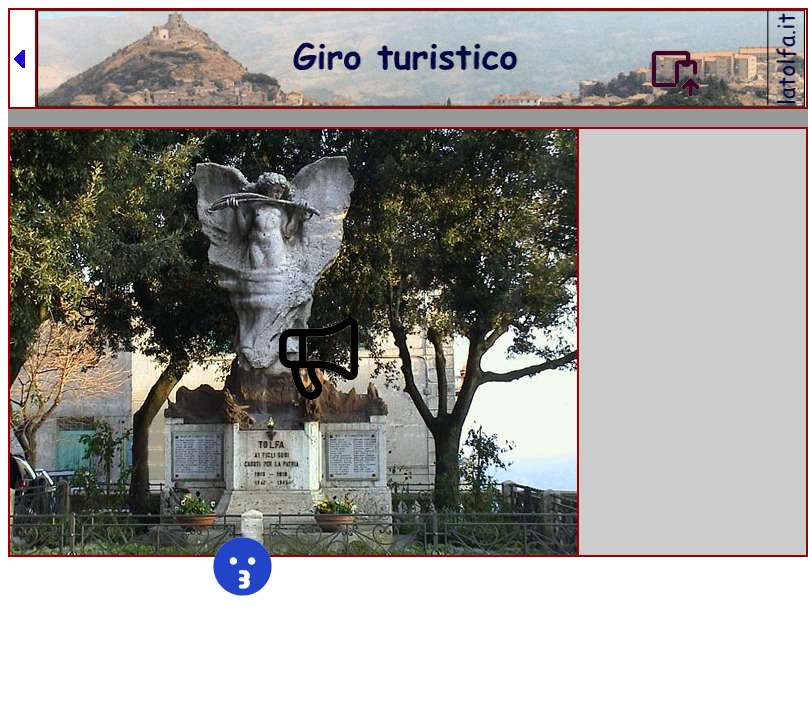 Image resolution: width=808 pixels, height=720 pixels. Describe the element at coordinates (318, 356) in the screenshot. I see `make an announcement or broadcast` at that location.